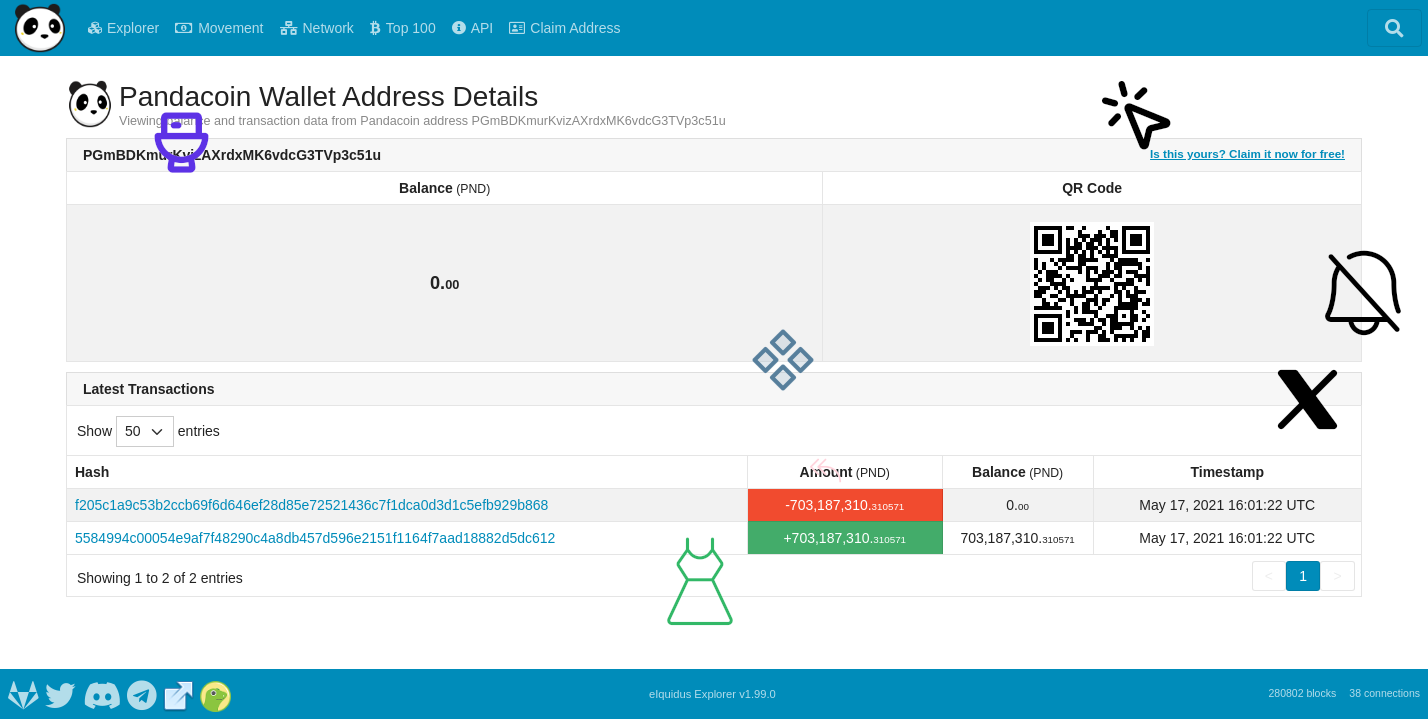  I want to click on find nearby restrooms, so click(181, 141).